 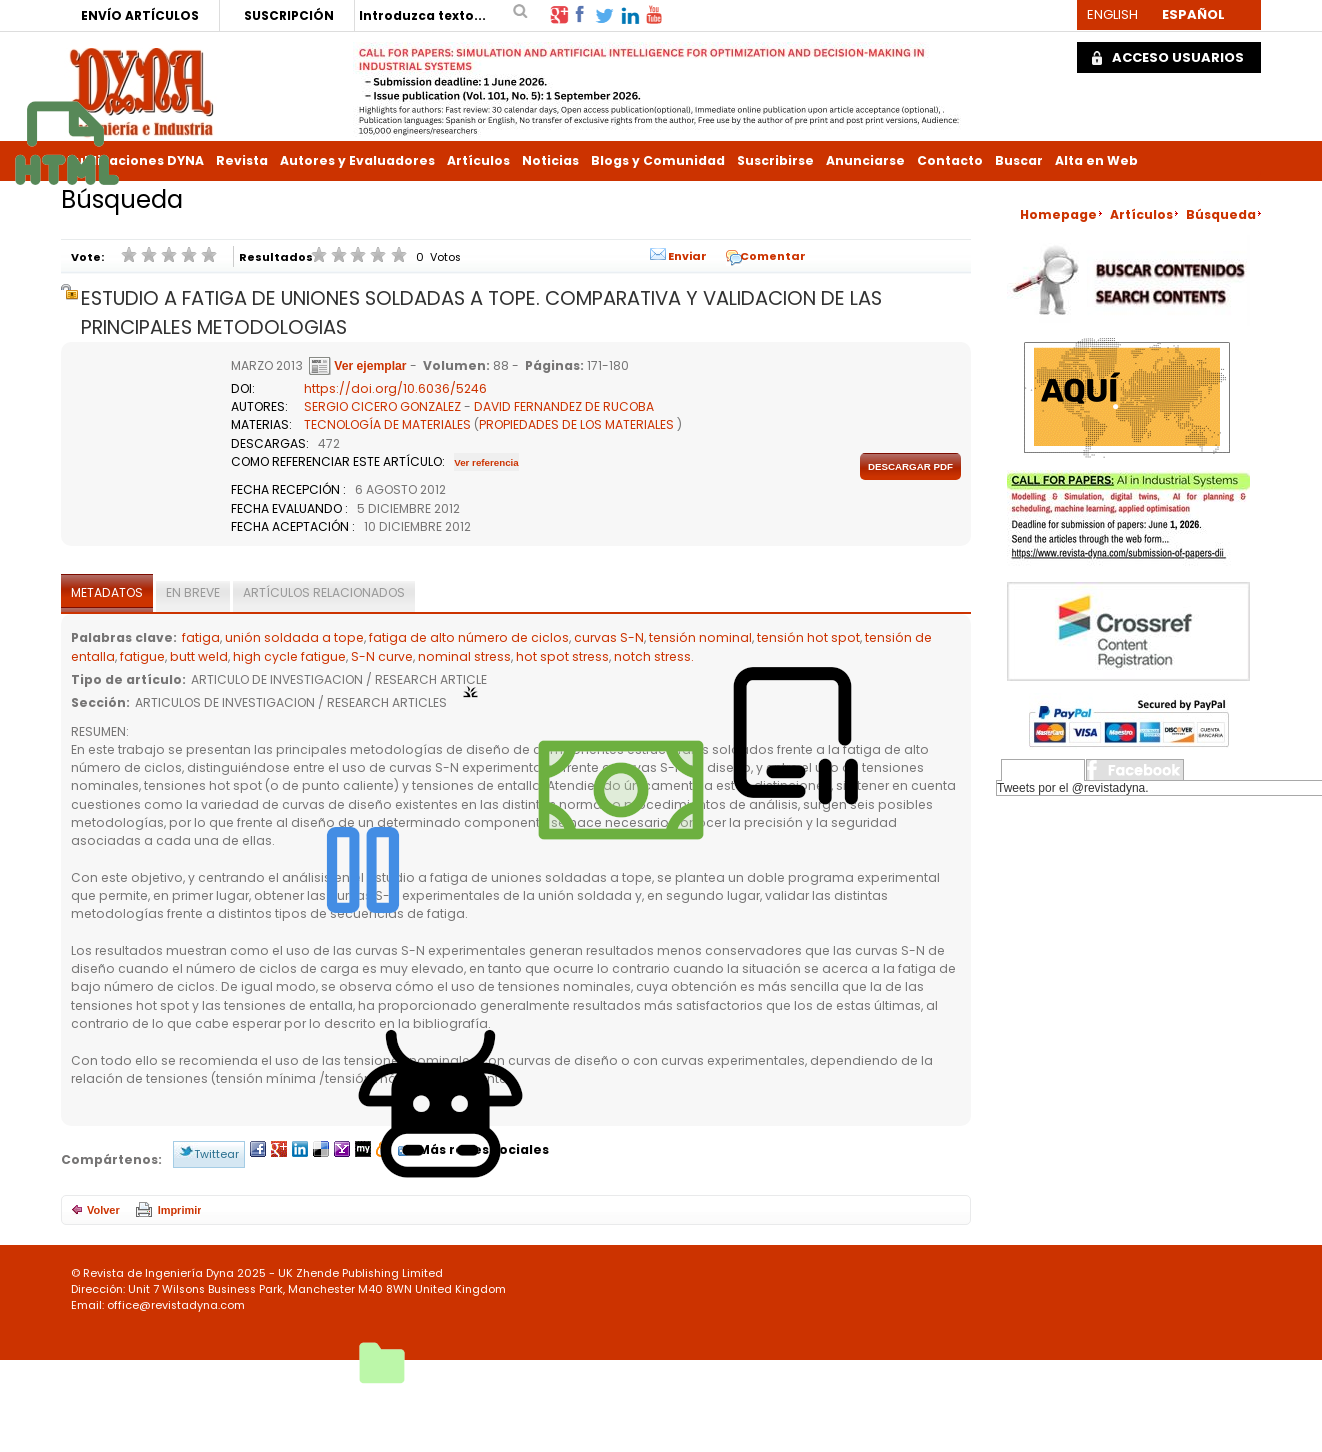 What do you see at coordinates (65, 146) in the screenshot?
I see `view or open an HTML file` at bounding box center [65, 146].